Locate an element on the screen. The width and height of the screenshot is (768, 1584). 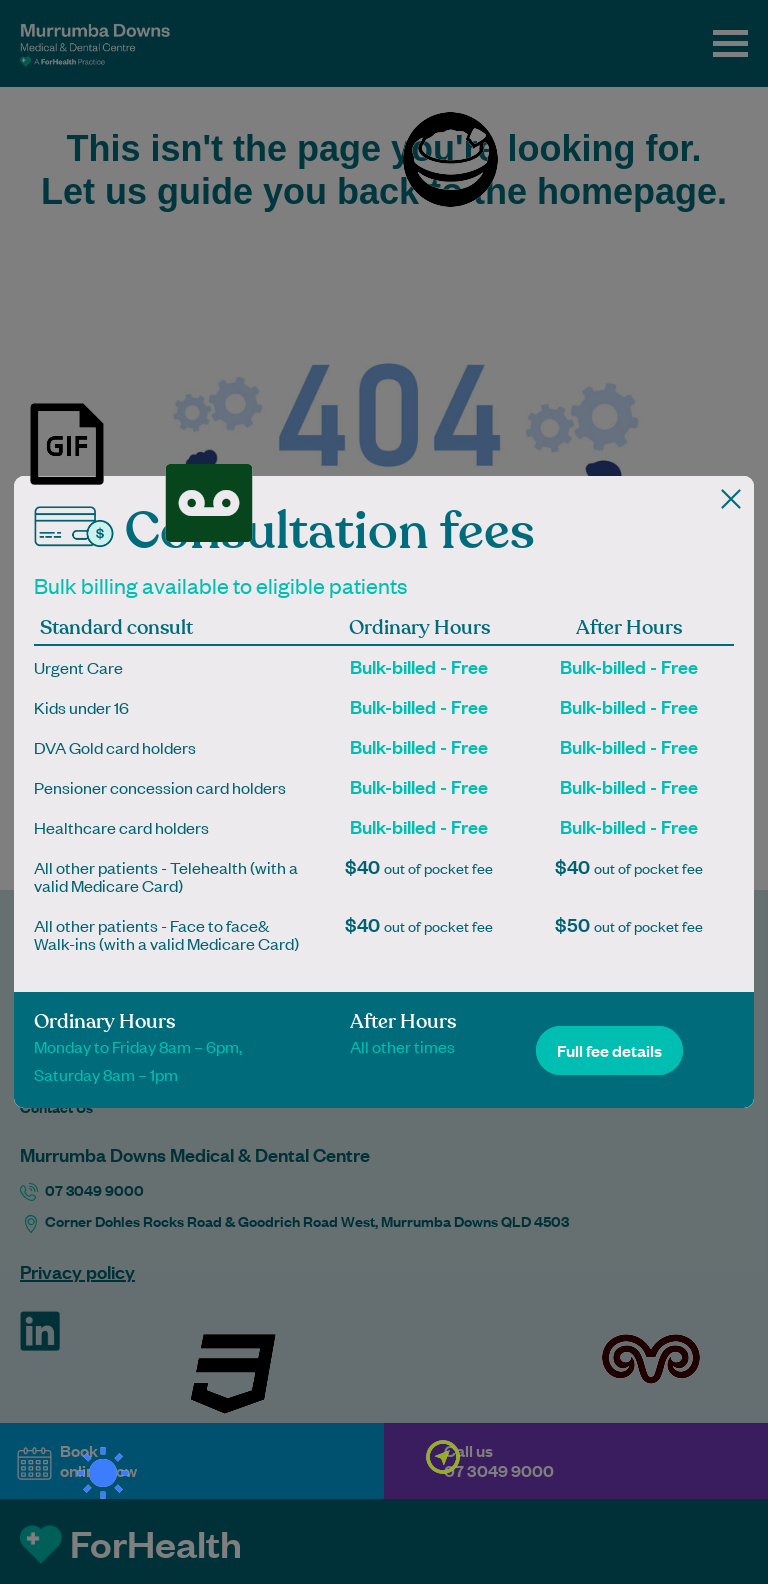
open Apache Guacamole remote desktop gateway is located at coordinates (450, 159).